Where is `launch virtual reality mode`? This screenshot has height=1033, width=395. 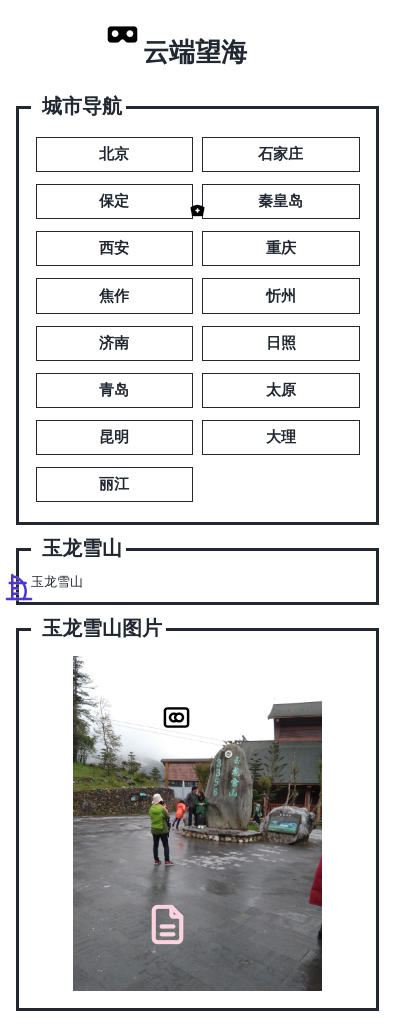 launch virtual reality mode is located at coordinates (122, 34).